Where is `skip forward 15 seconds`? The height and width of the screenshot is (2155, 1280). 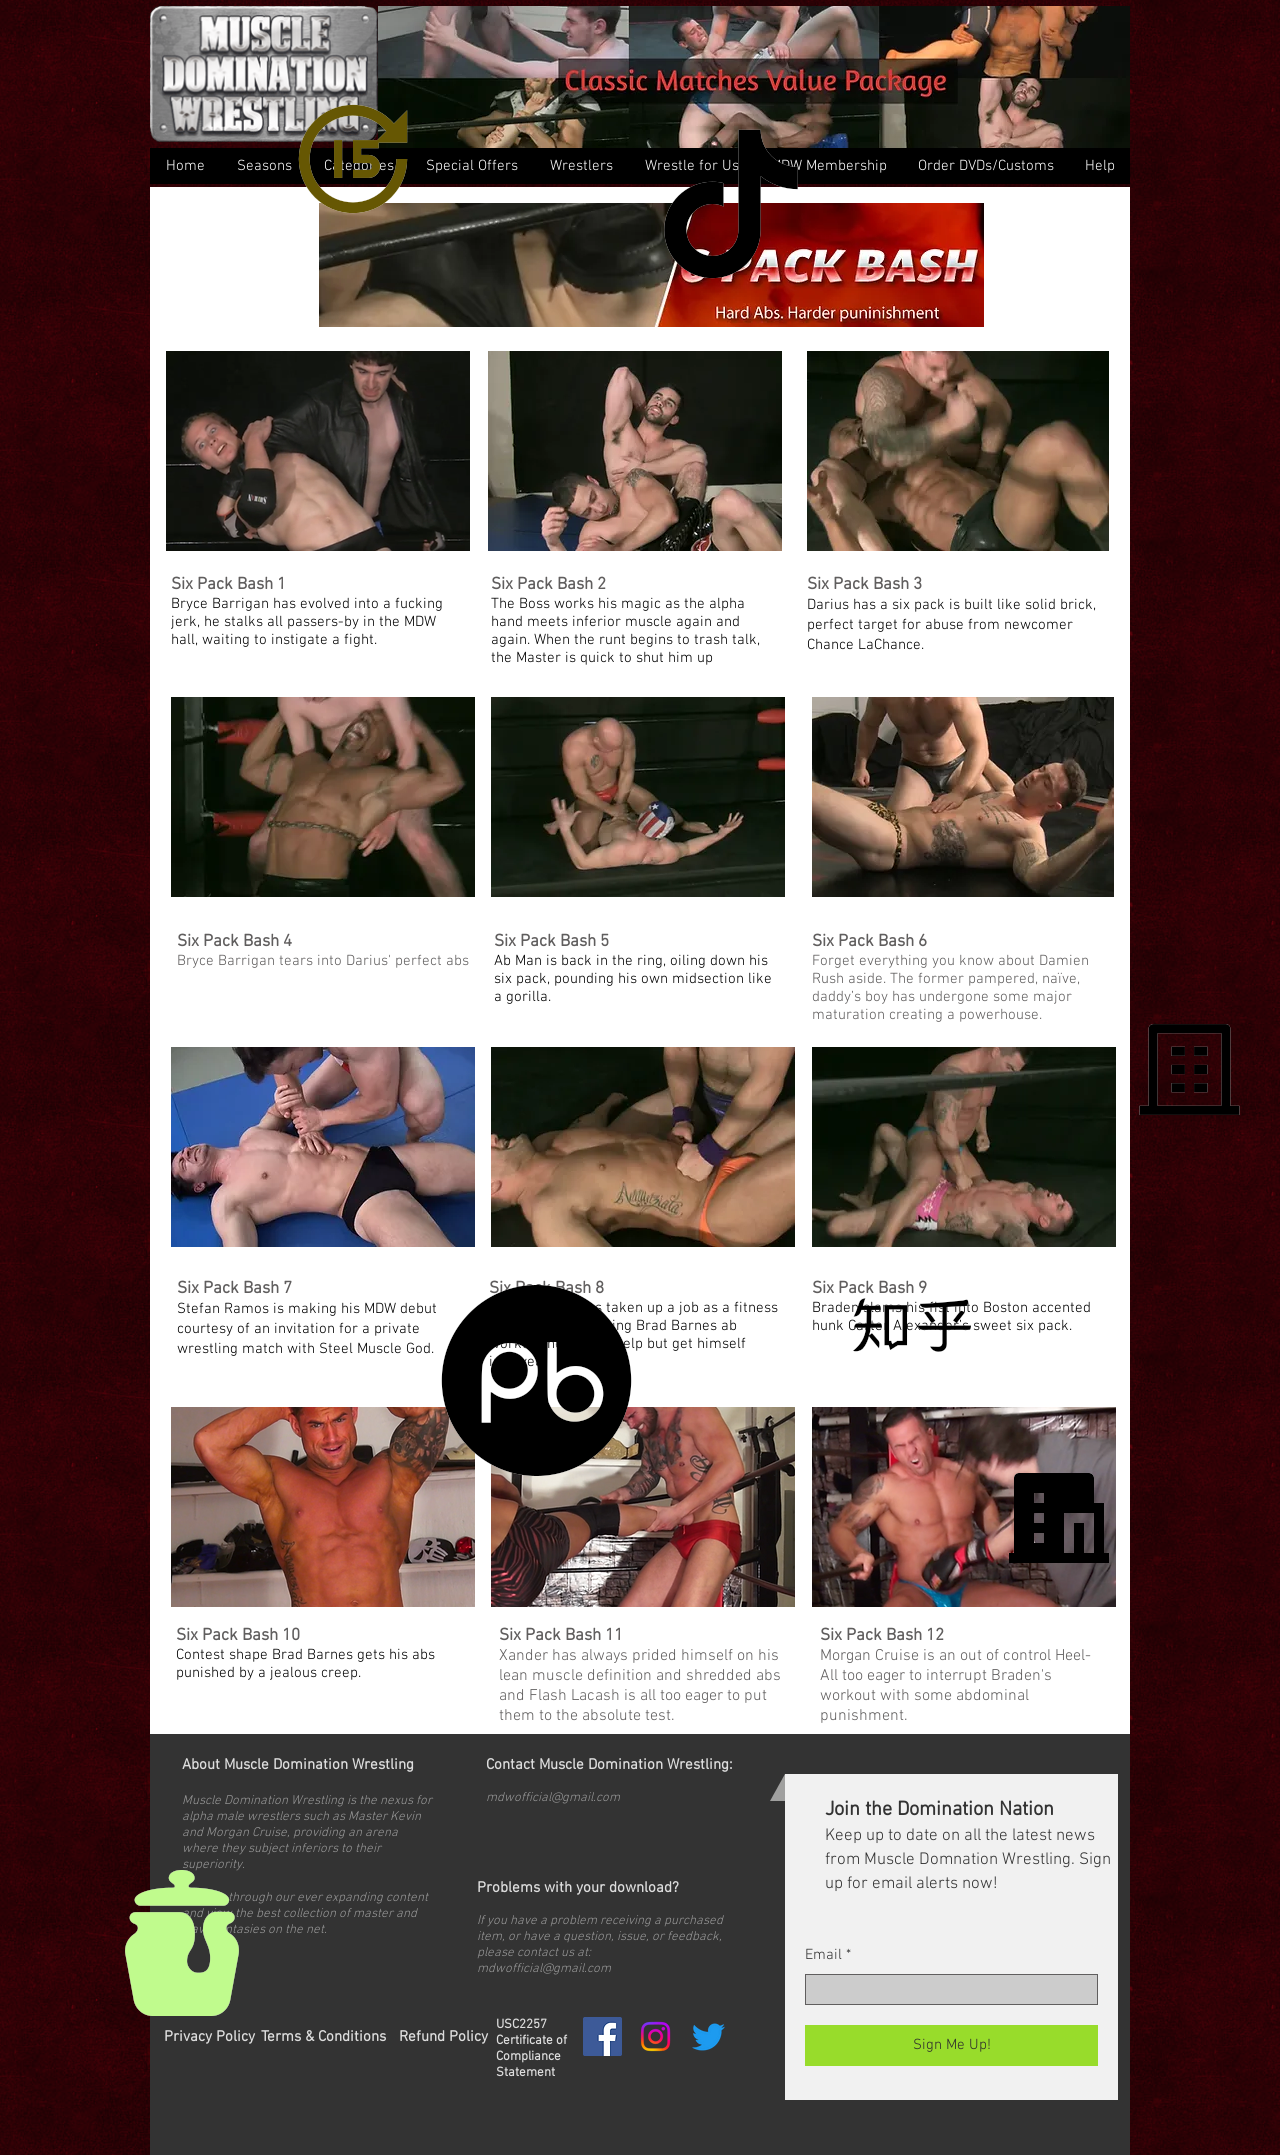 skip forward 15 seconds is located at coordinates (353, 159).